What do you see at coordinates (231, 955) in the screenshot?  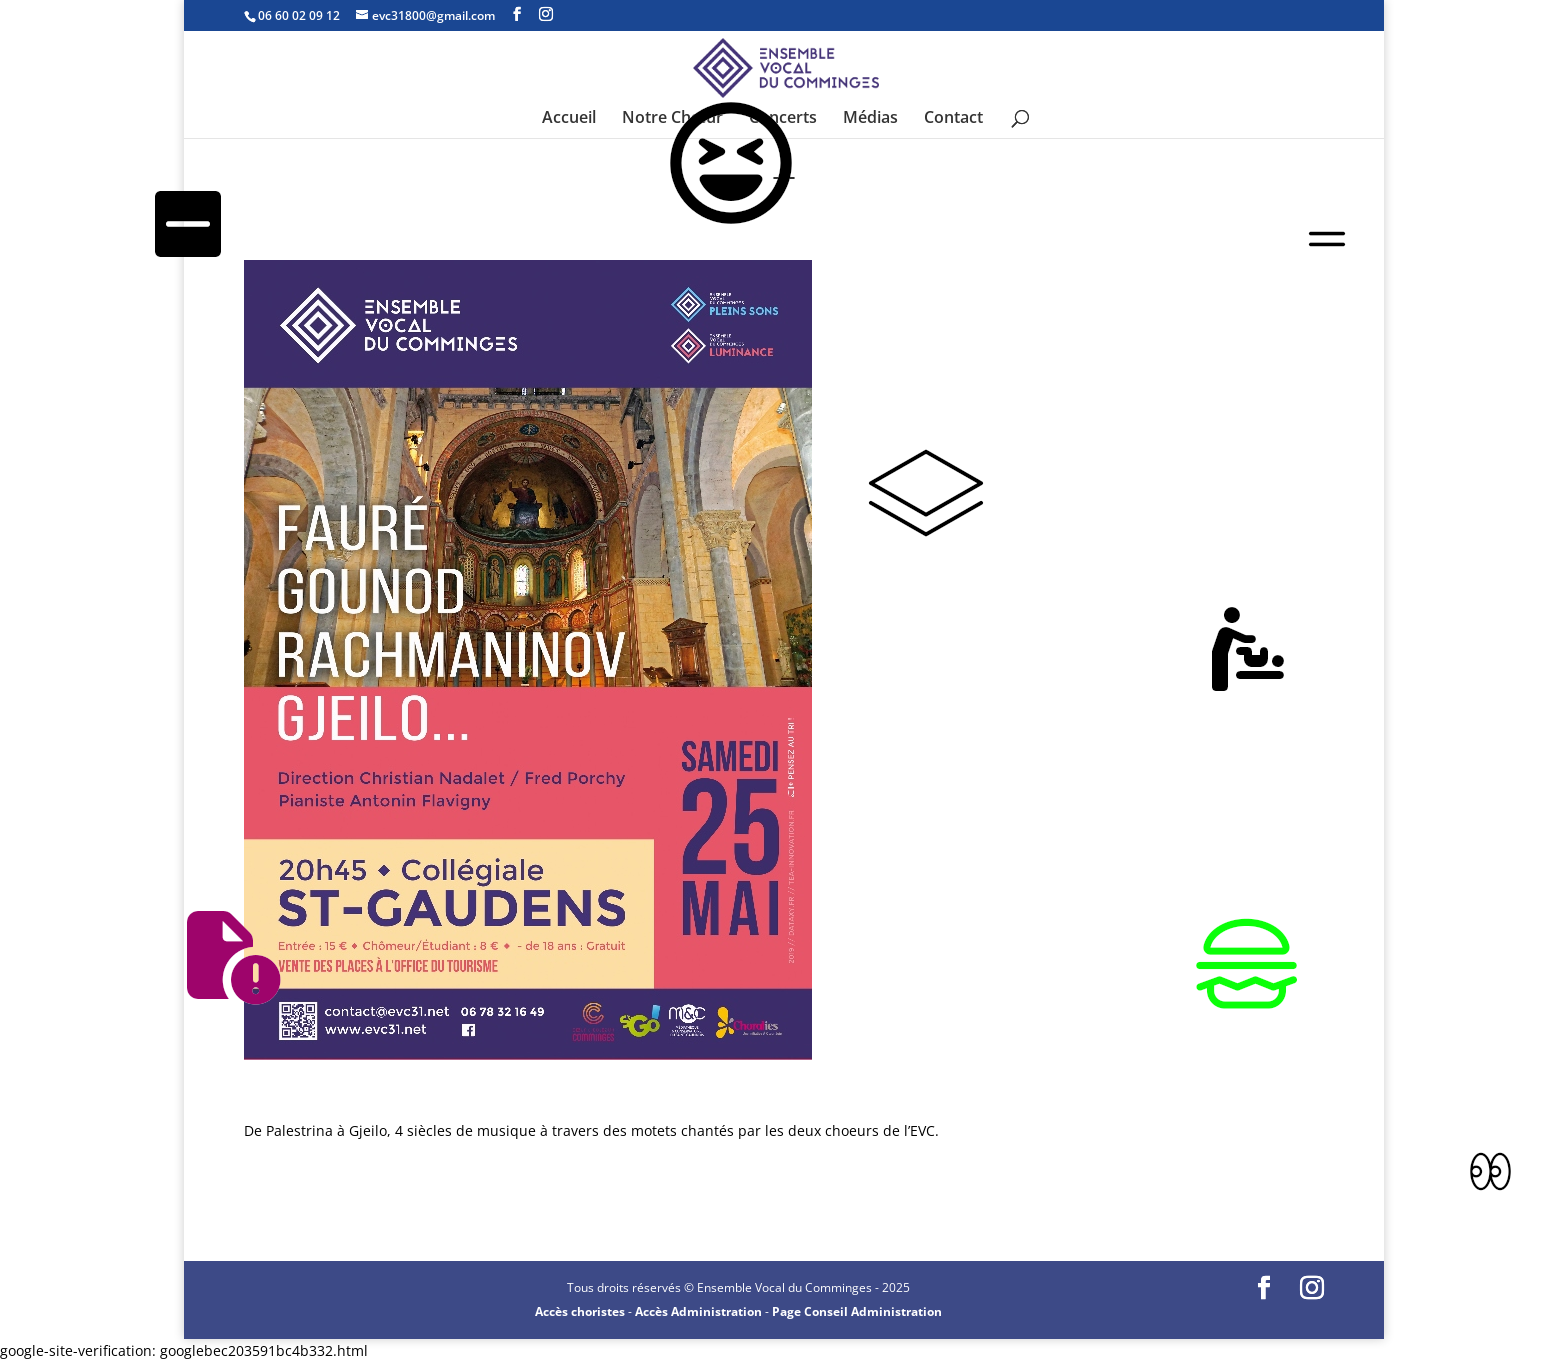 I see `file error or issue detected` at bounding box center [231, 955].